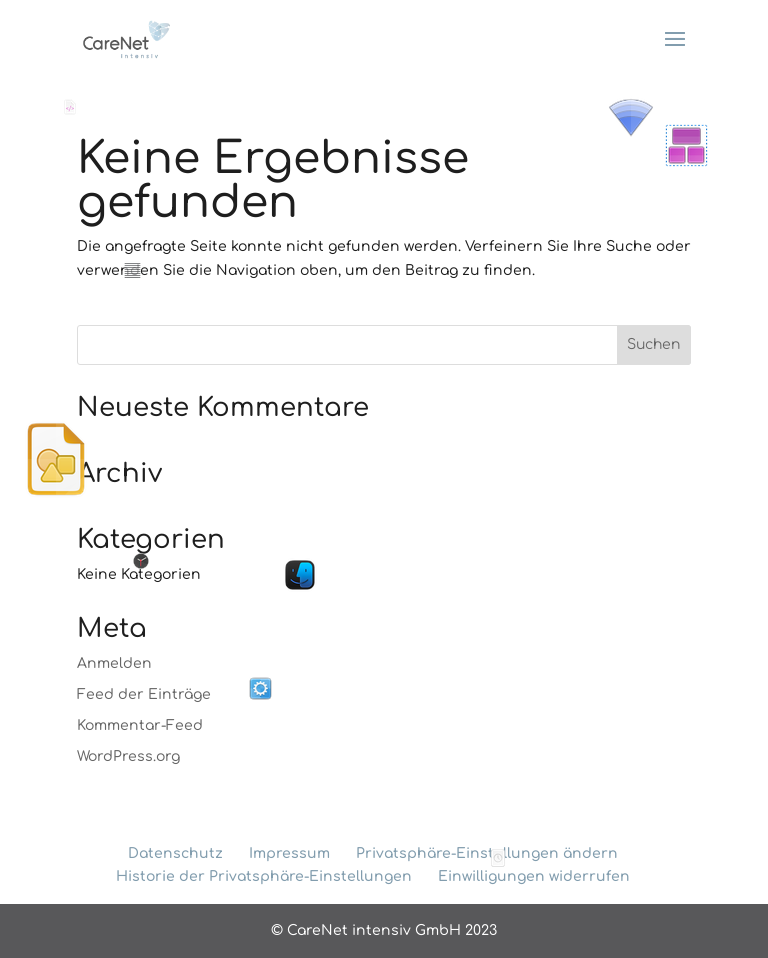  I want to click on justify text to fill the full width, so click(132, 270).